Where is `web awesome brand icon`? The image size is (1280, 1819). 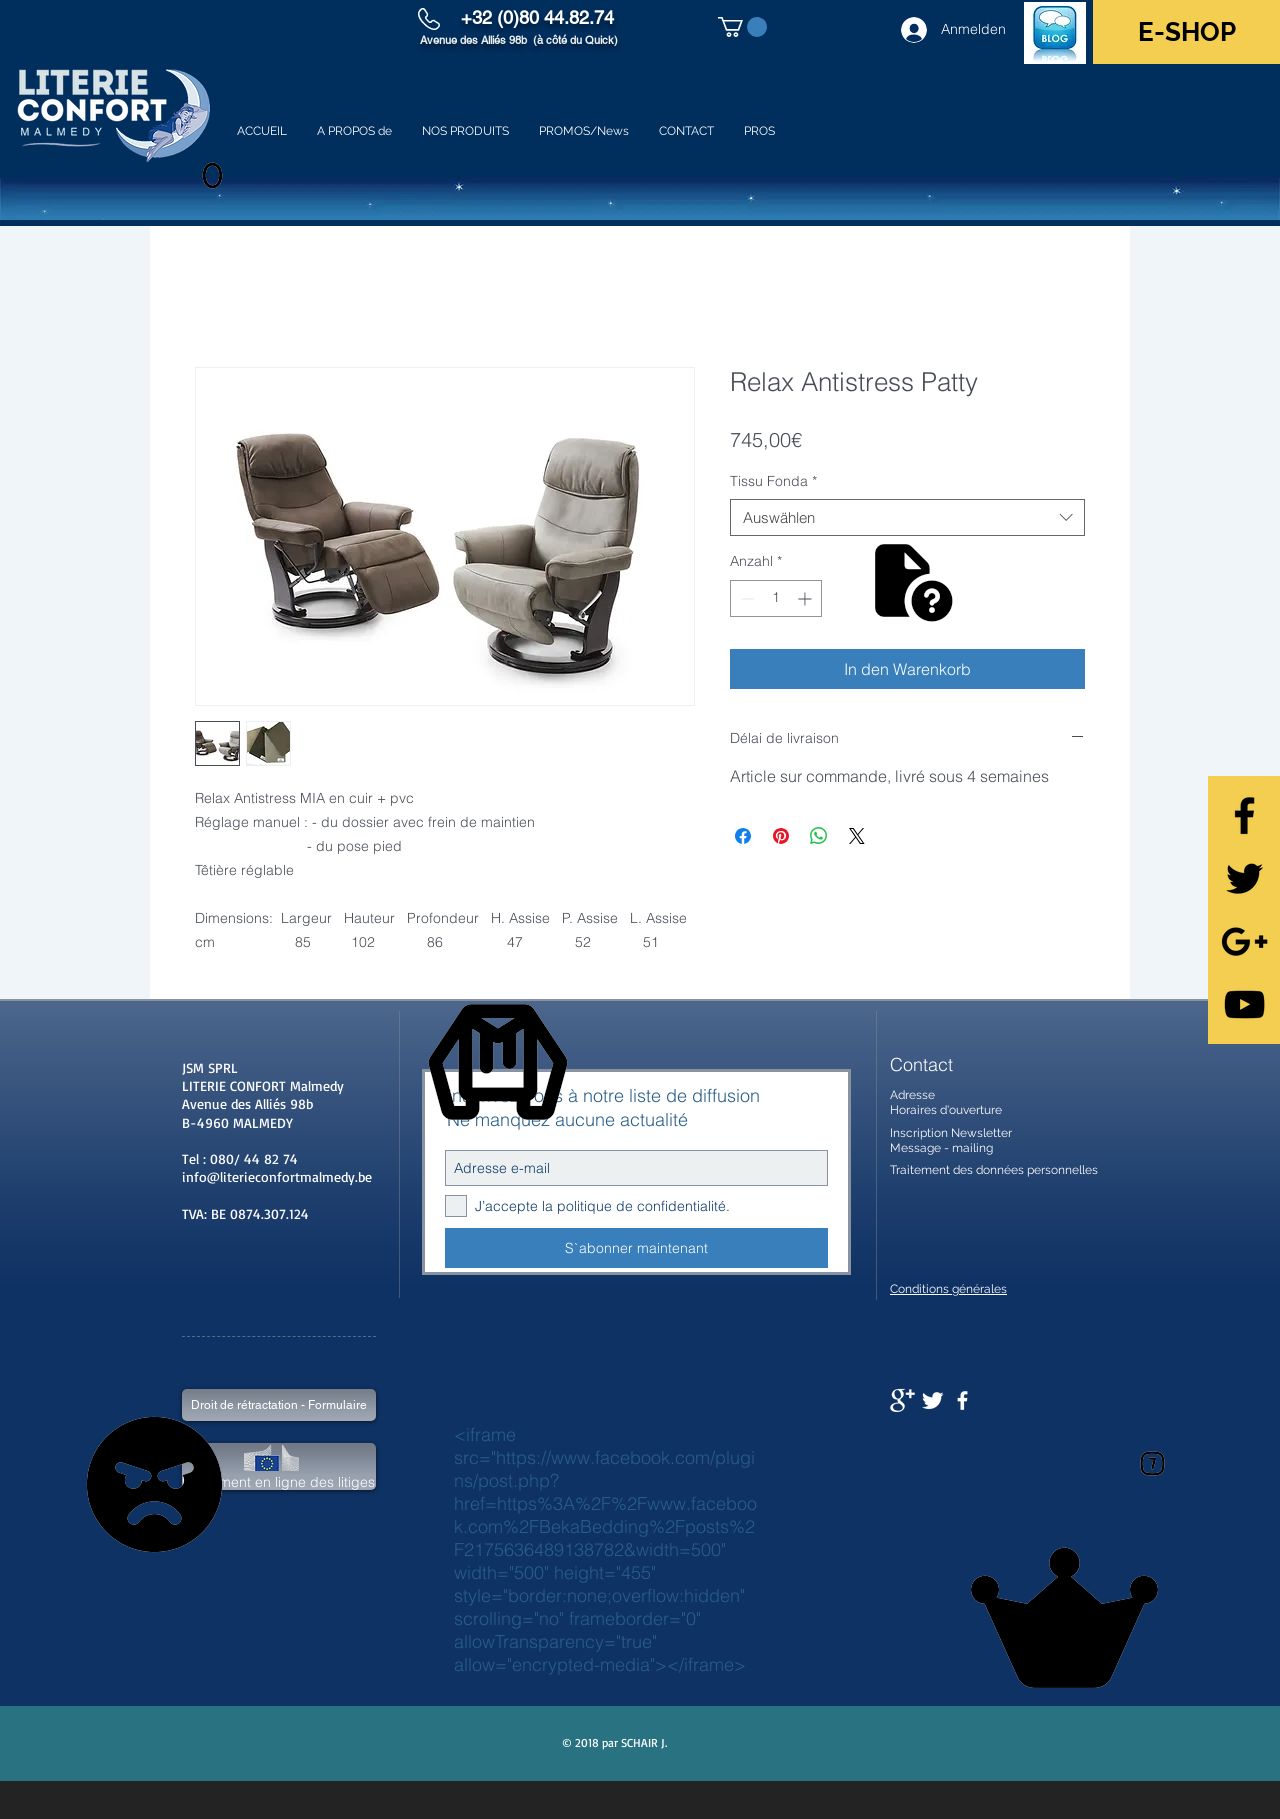
web awesome brand icon is located at coordinates (1064, 1622).